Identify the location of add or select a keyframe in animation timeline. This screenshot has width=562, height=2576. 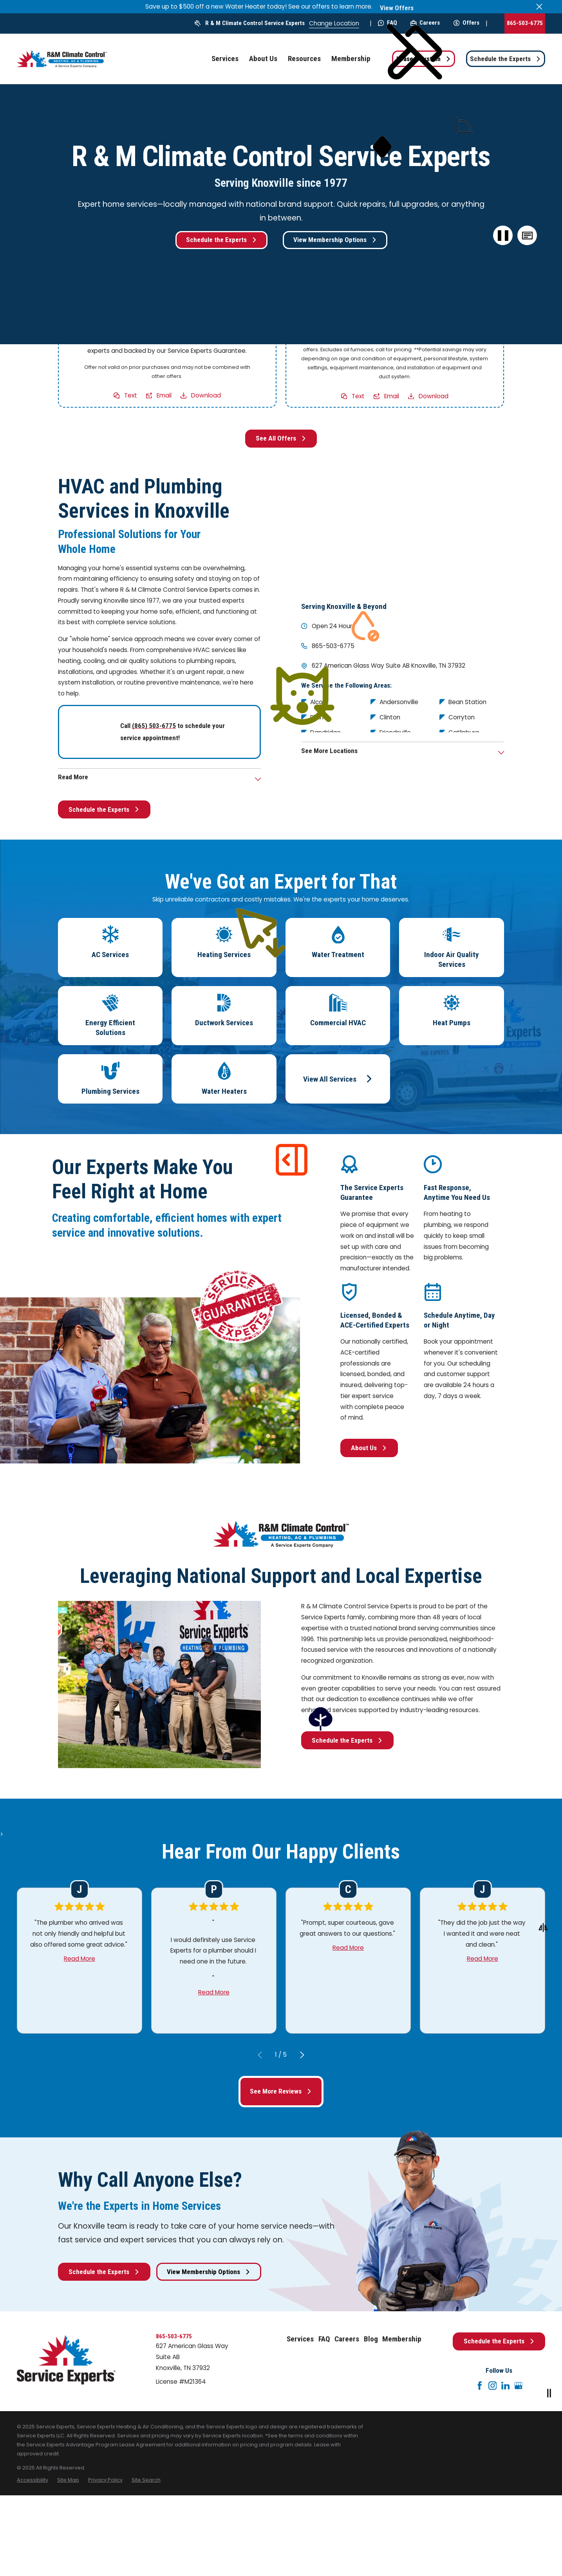
(382, 147).